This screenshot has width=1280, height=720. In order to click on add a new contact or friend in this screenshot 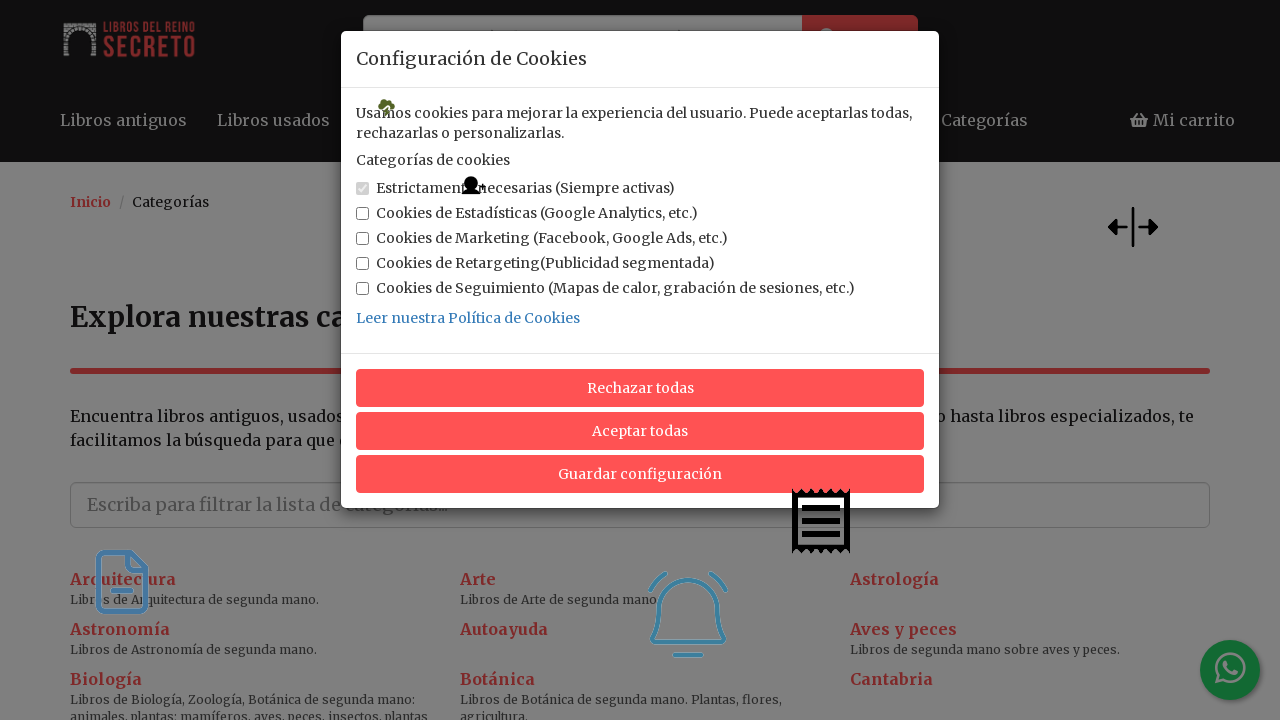, I will do `click(473, 186)`.